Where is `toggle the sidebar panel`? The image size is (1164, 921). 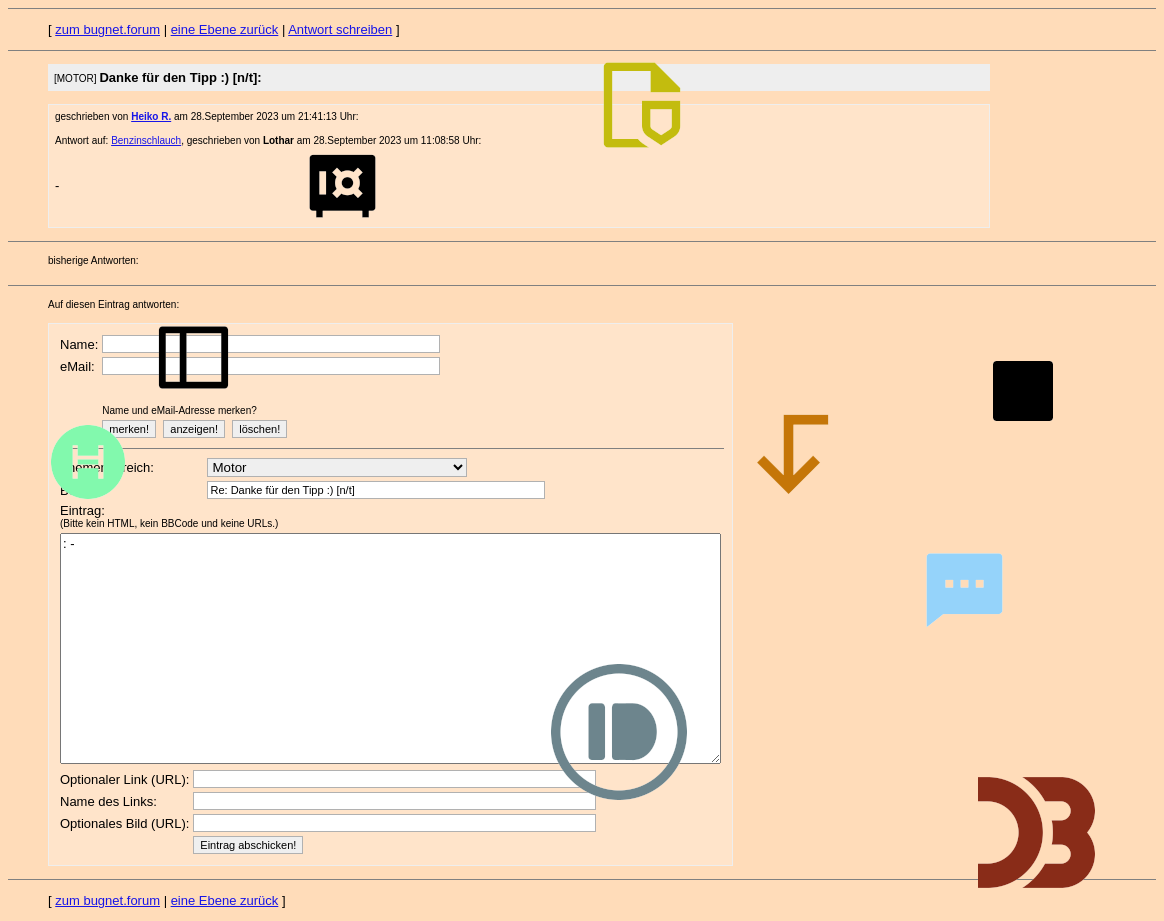 toggle the sidebar panel is located at coordinates (193, 357).